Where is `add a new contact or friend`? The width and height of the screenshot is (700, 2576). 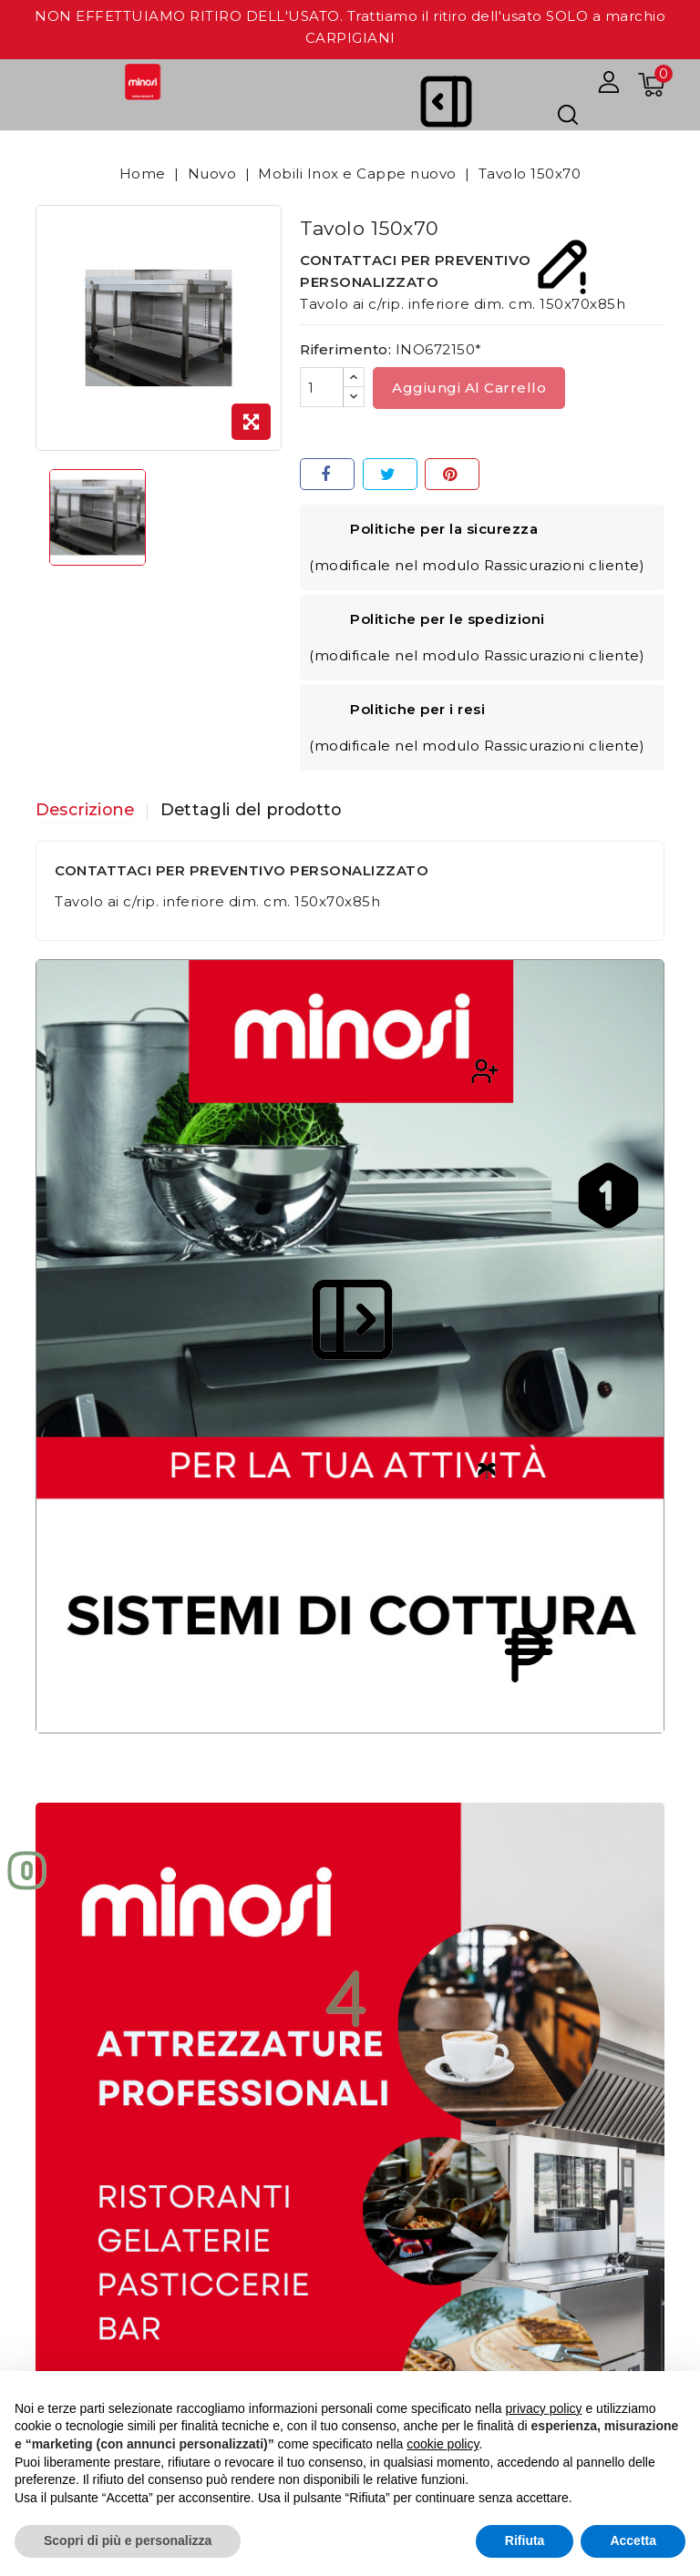 add a new contact or friend is located at coordinates (485, 1071).